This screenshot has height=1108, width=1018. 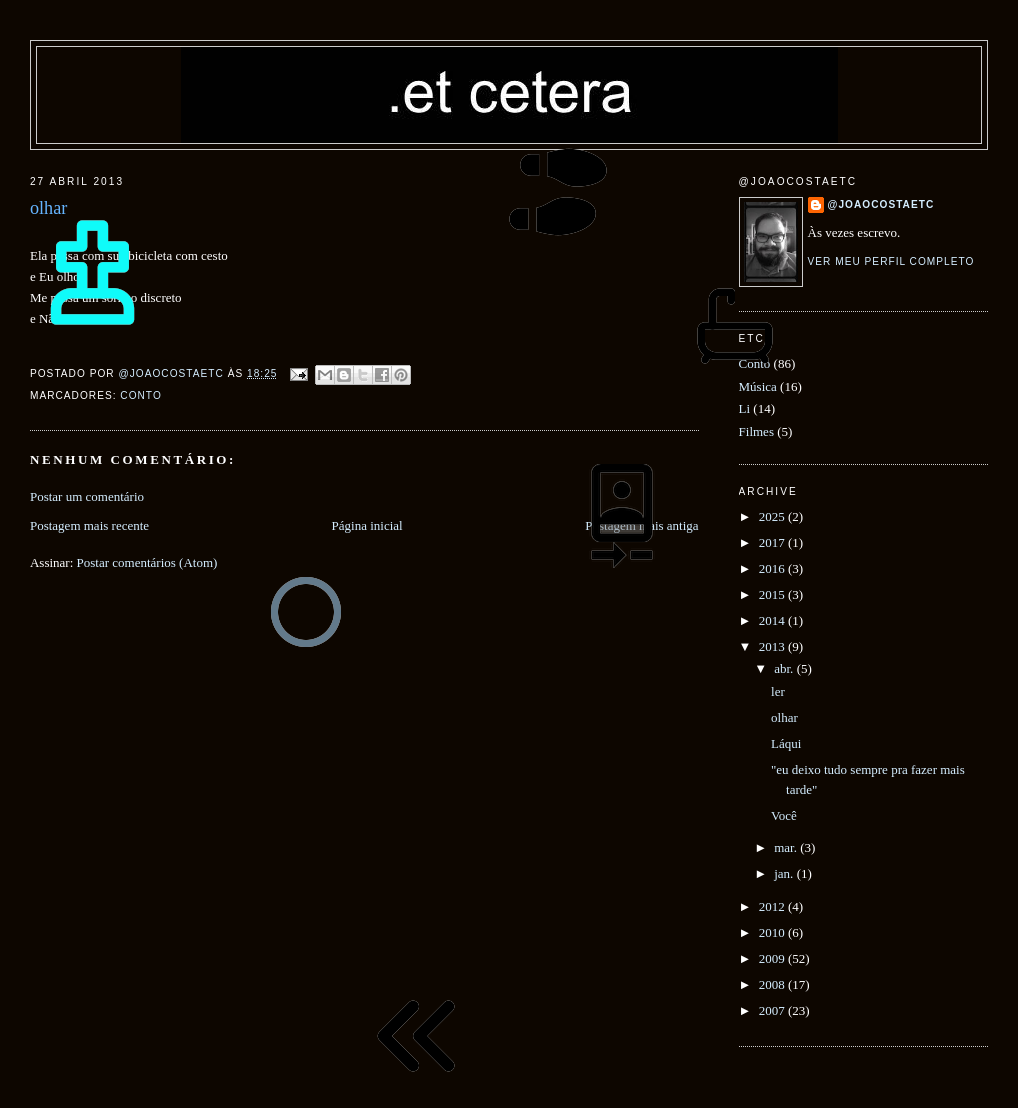 I want to click on view step count or walking activity, so click(x=558, y=192).